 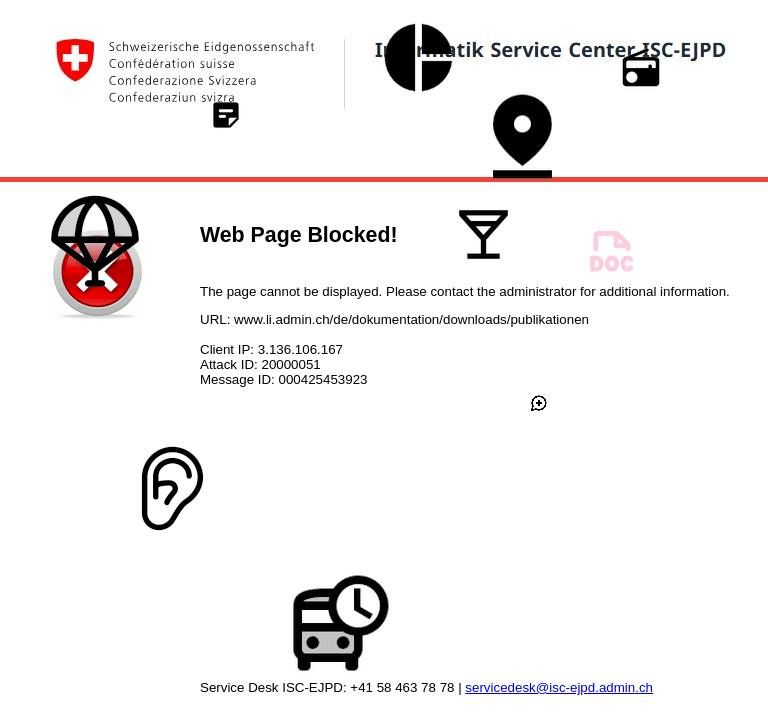 I want to click on access emergency or backup recovery options, so click(x=95, y=243).